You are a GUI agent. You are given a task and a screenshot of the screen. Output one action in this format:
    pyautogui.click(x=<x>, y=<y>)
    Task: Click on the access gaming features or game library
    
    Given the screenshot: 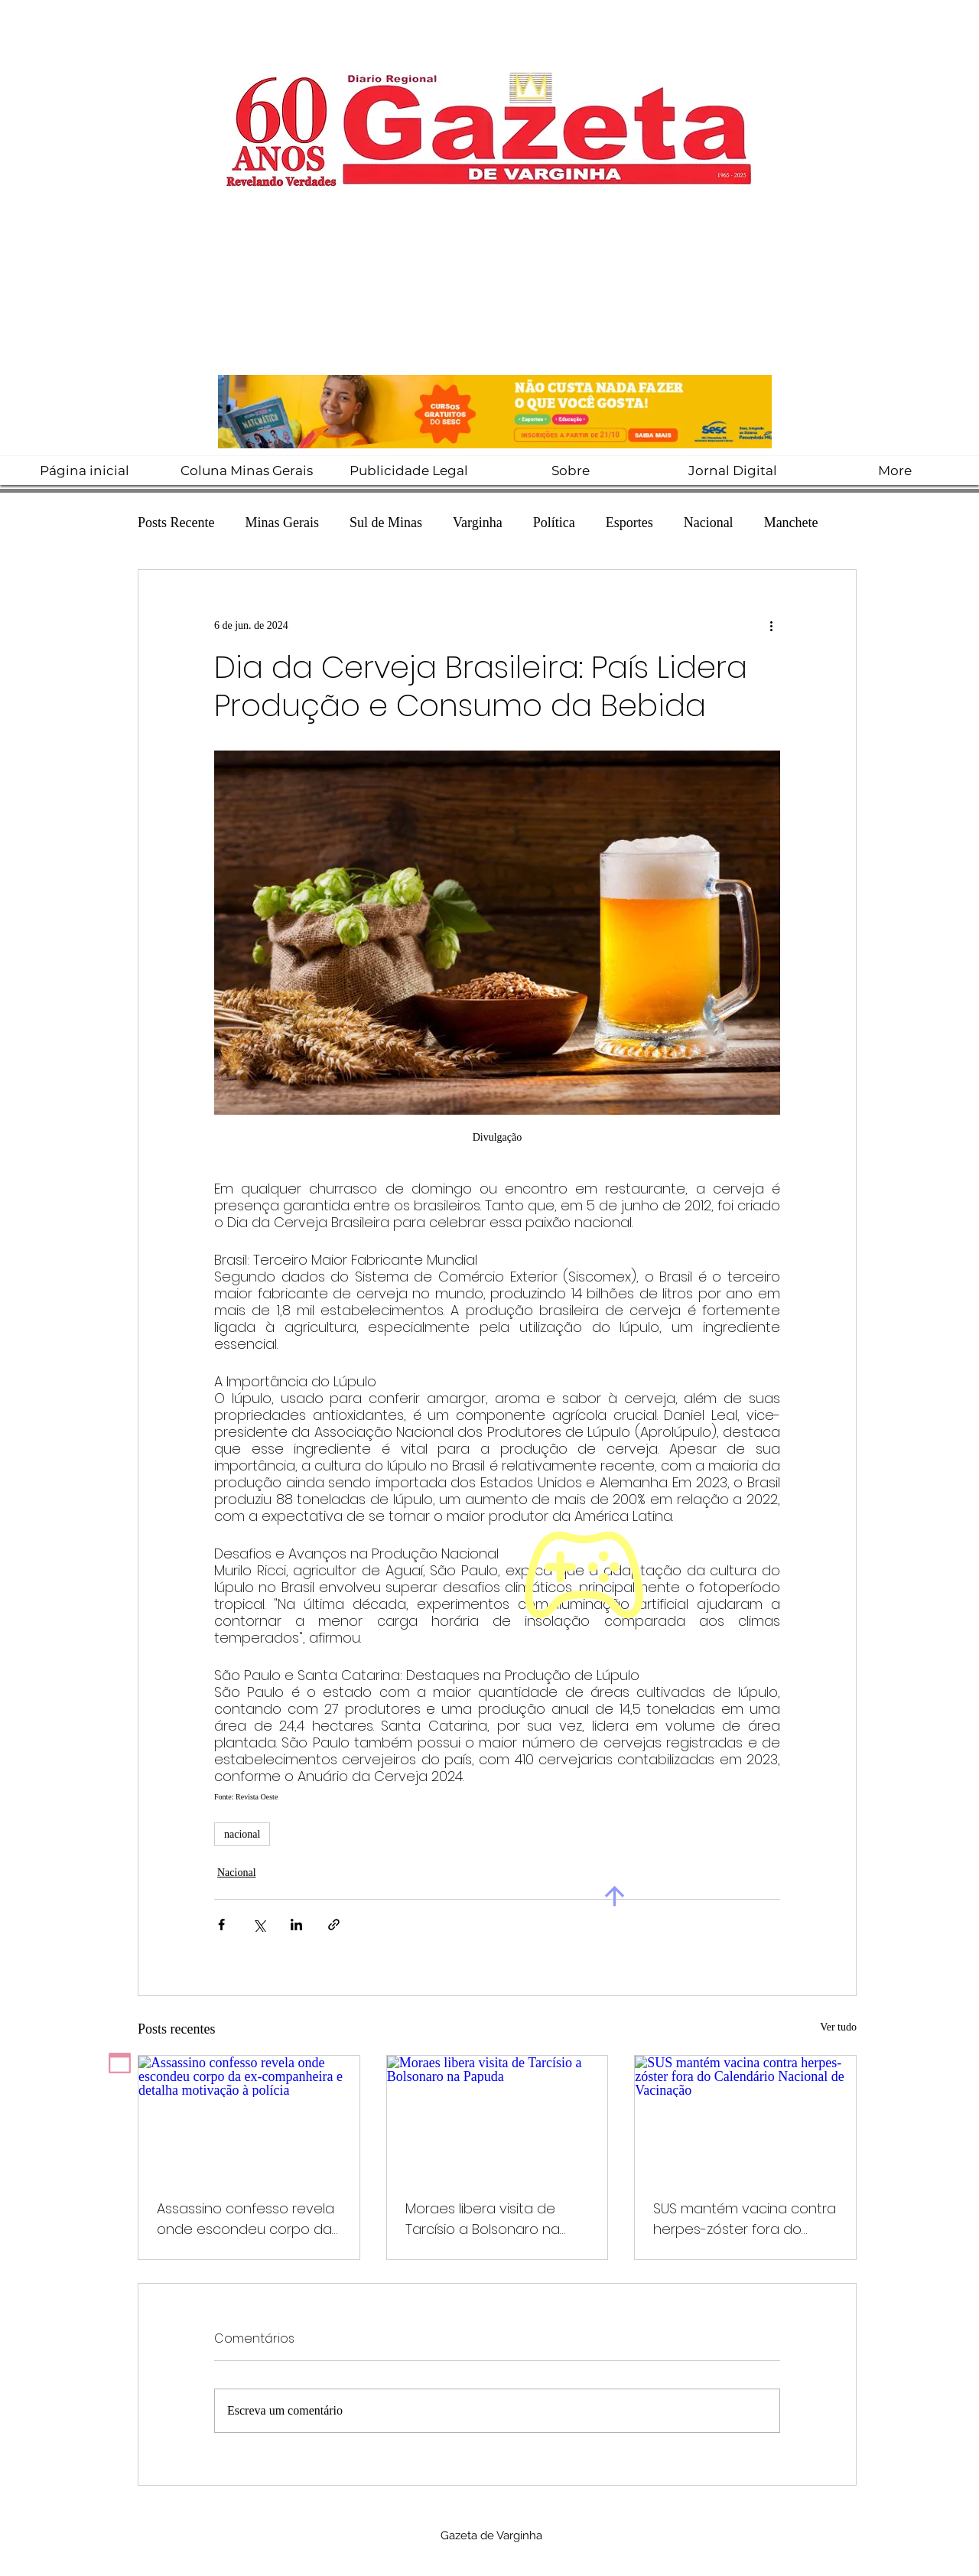 What is the action you would take?
    pyautogui.click(x=584, y=1575)
    